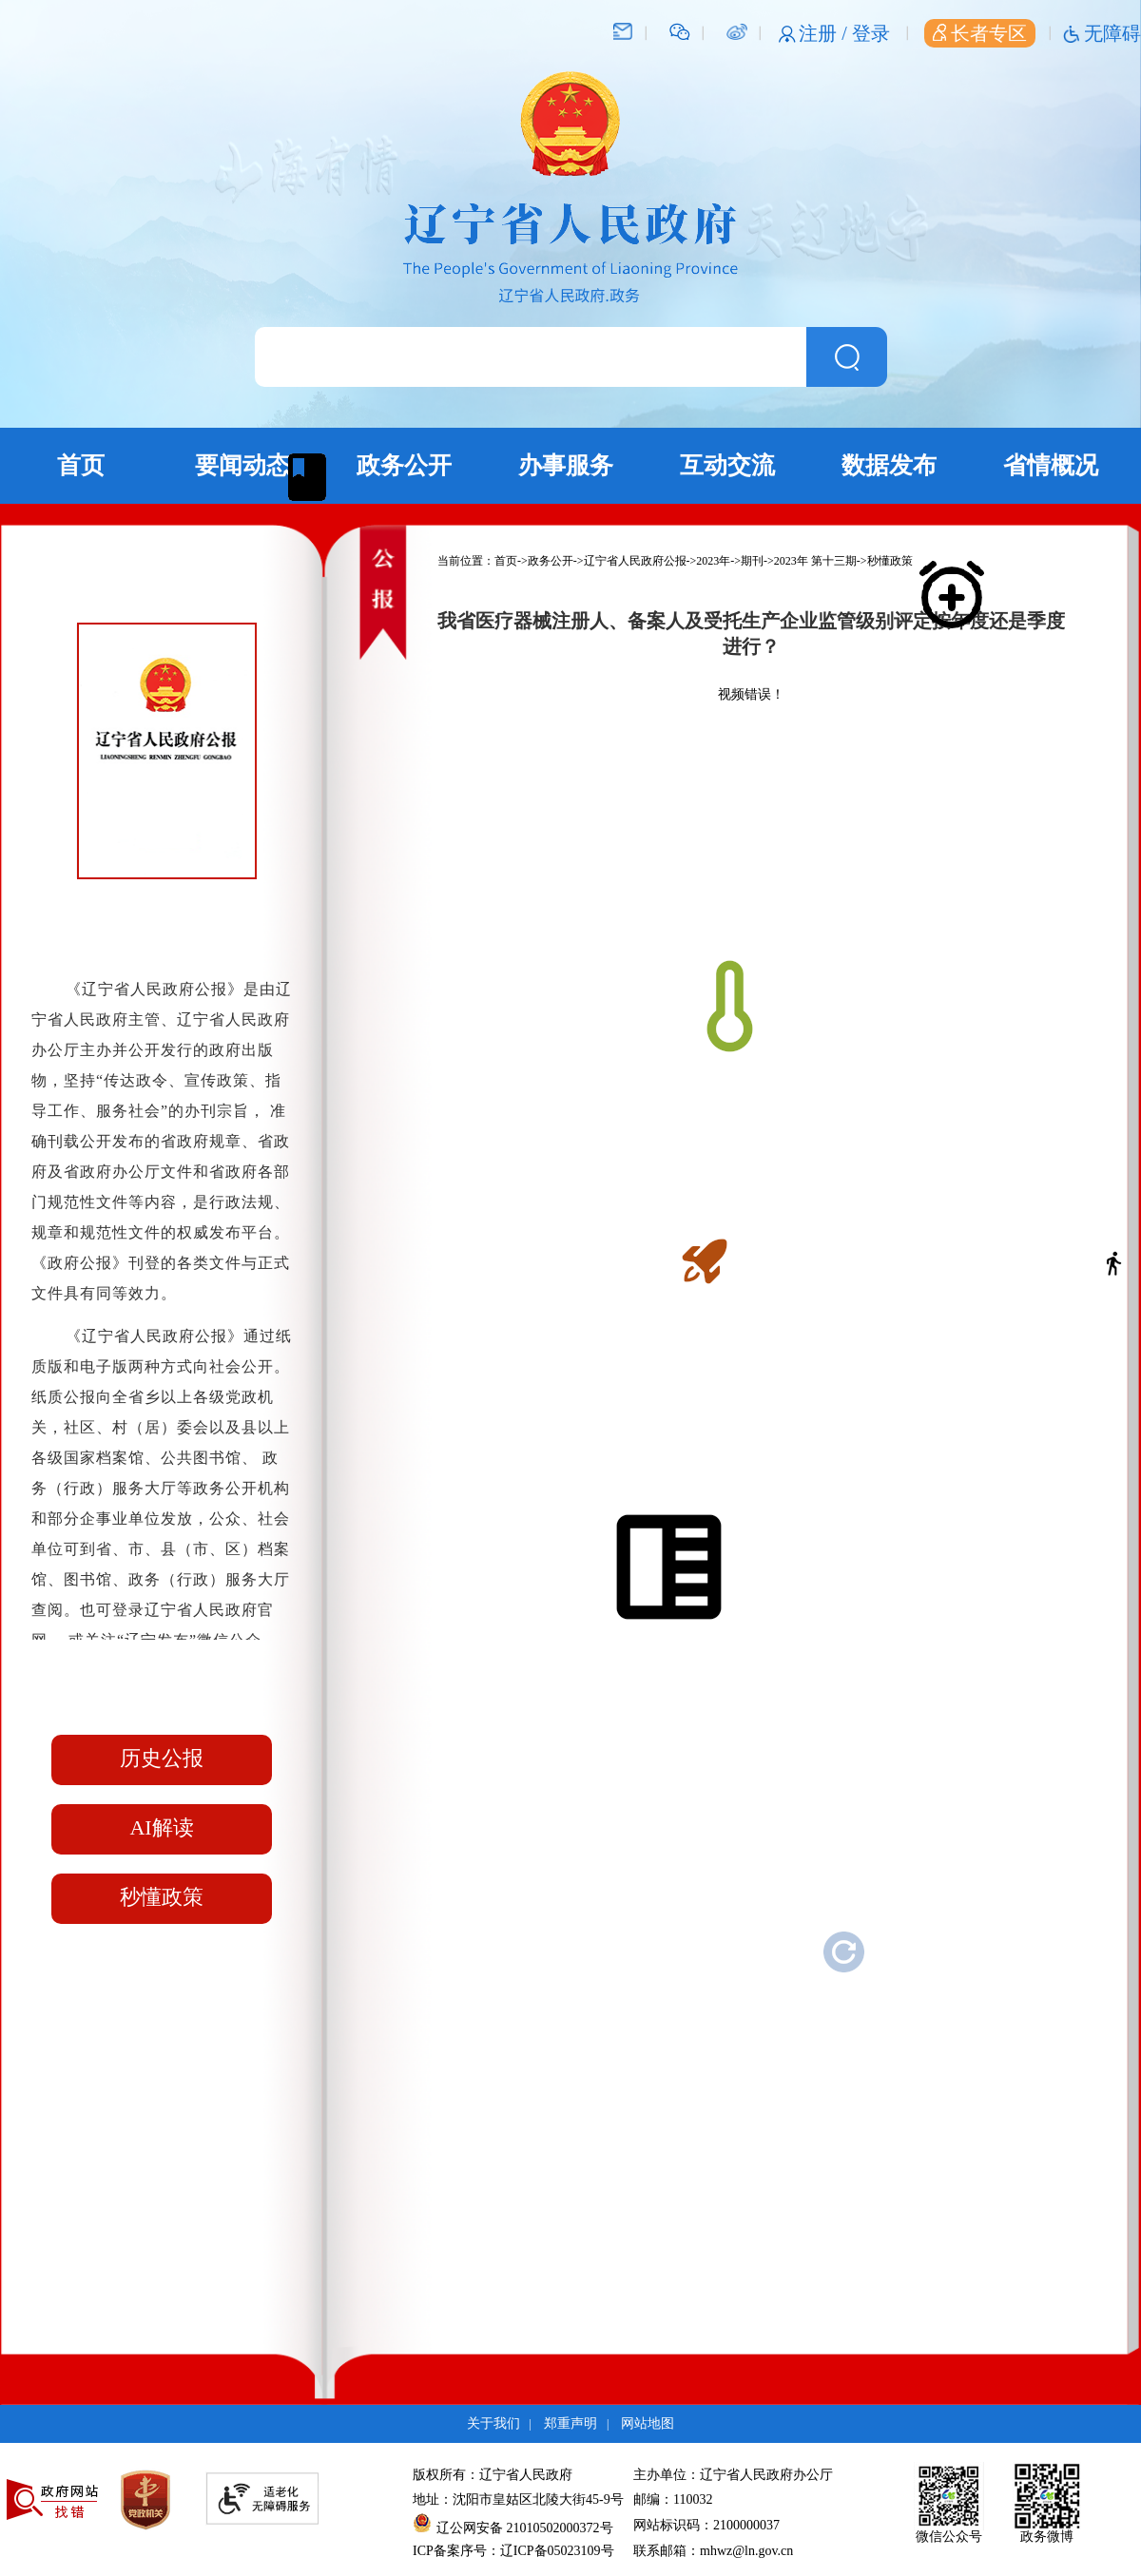  Describe the element at coordinates (706, 1260) in the screenshot. I see `launch or deploy a project` at that location.